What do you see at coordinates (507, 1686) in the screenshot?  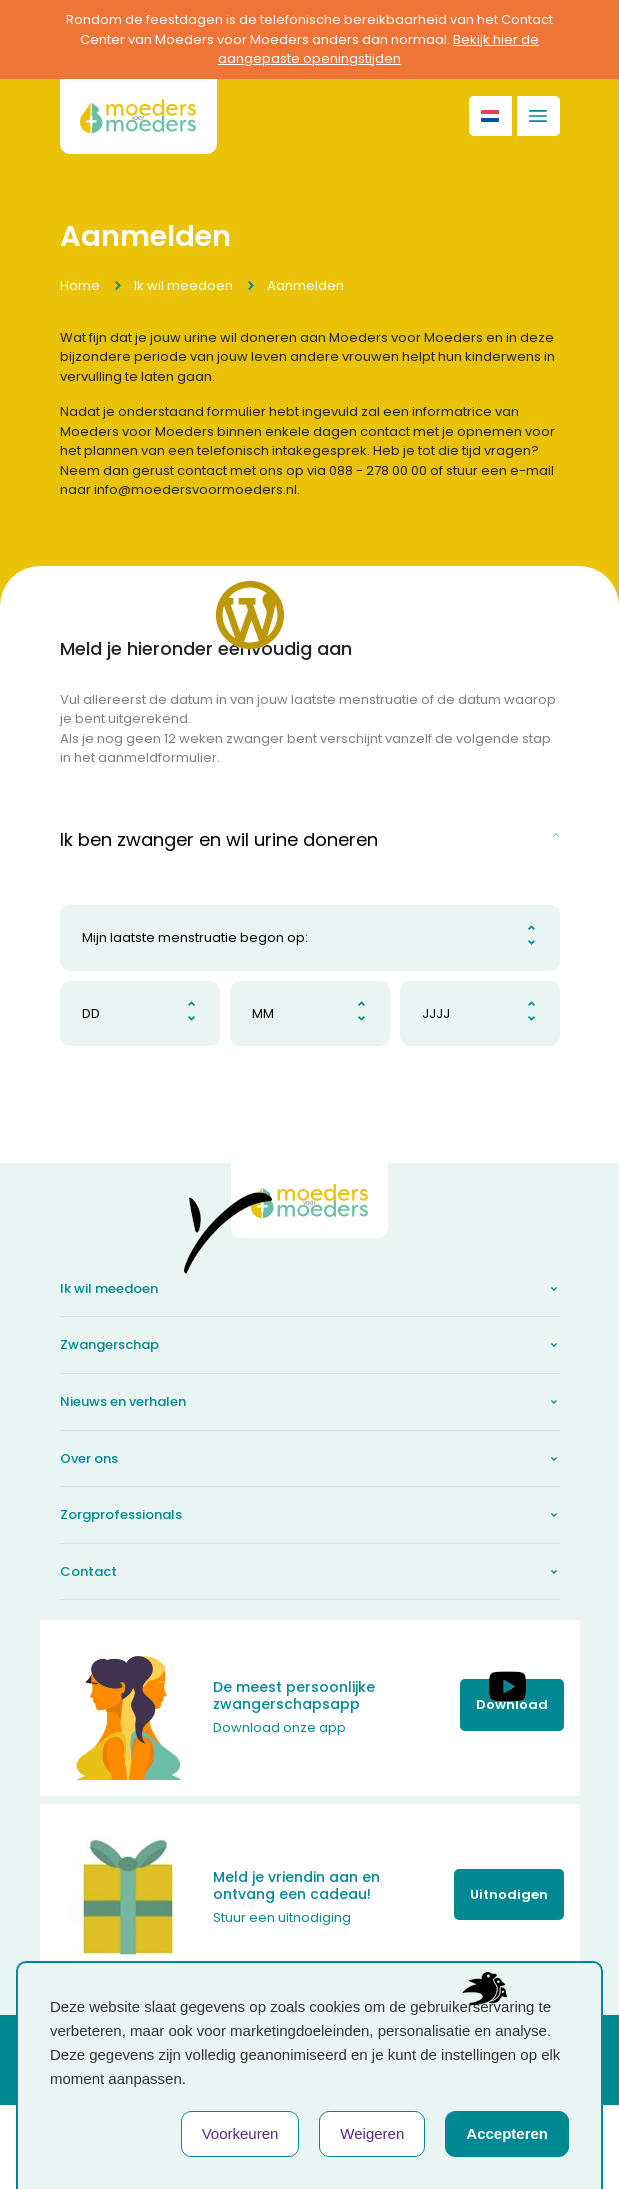 I see `open YouTube app` at bounding box center [507, 1686].